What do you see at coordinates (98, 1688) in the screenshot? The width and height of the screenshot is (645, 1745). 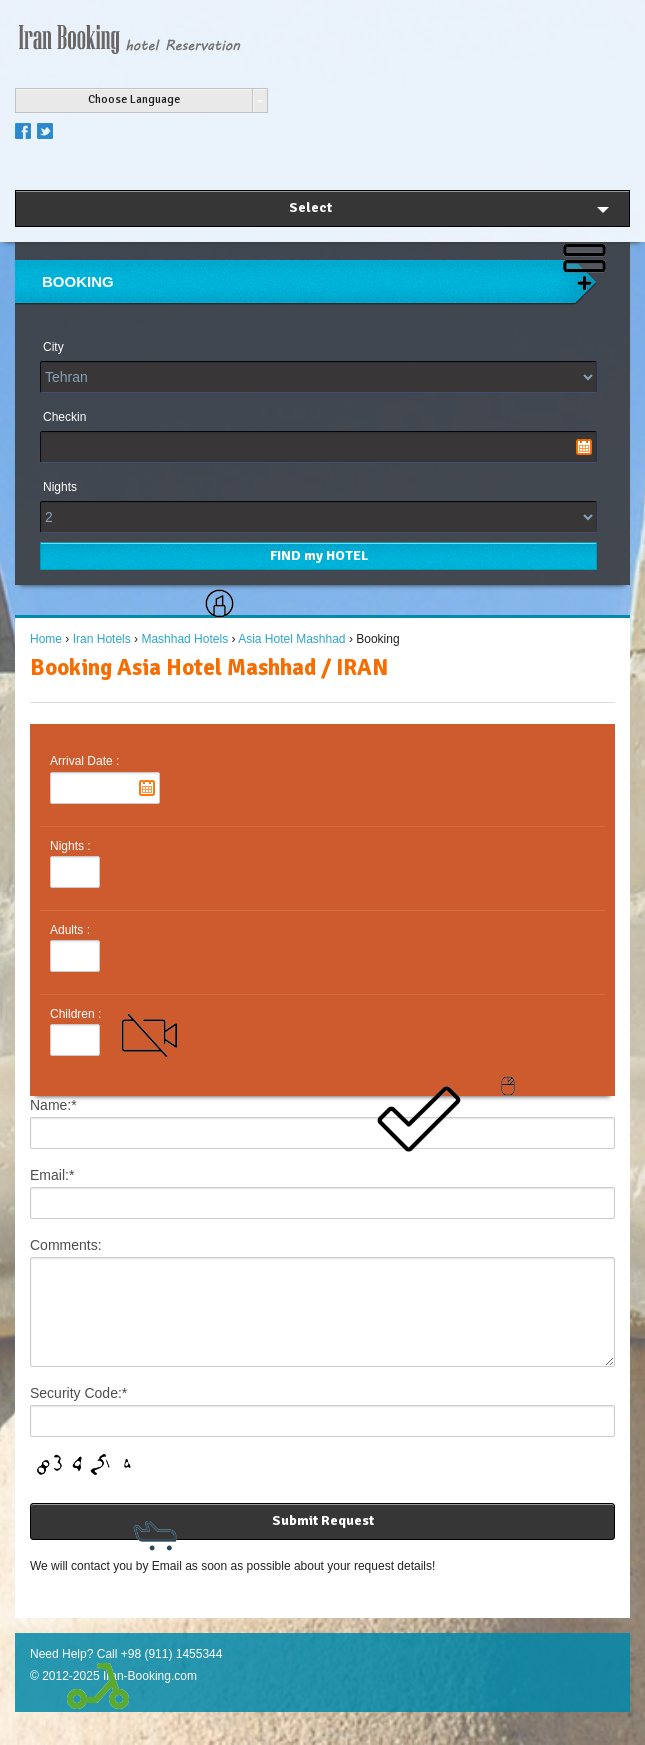 I see `select scooter as transportation mode` at bounding box center [98, 1688].